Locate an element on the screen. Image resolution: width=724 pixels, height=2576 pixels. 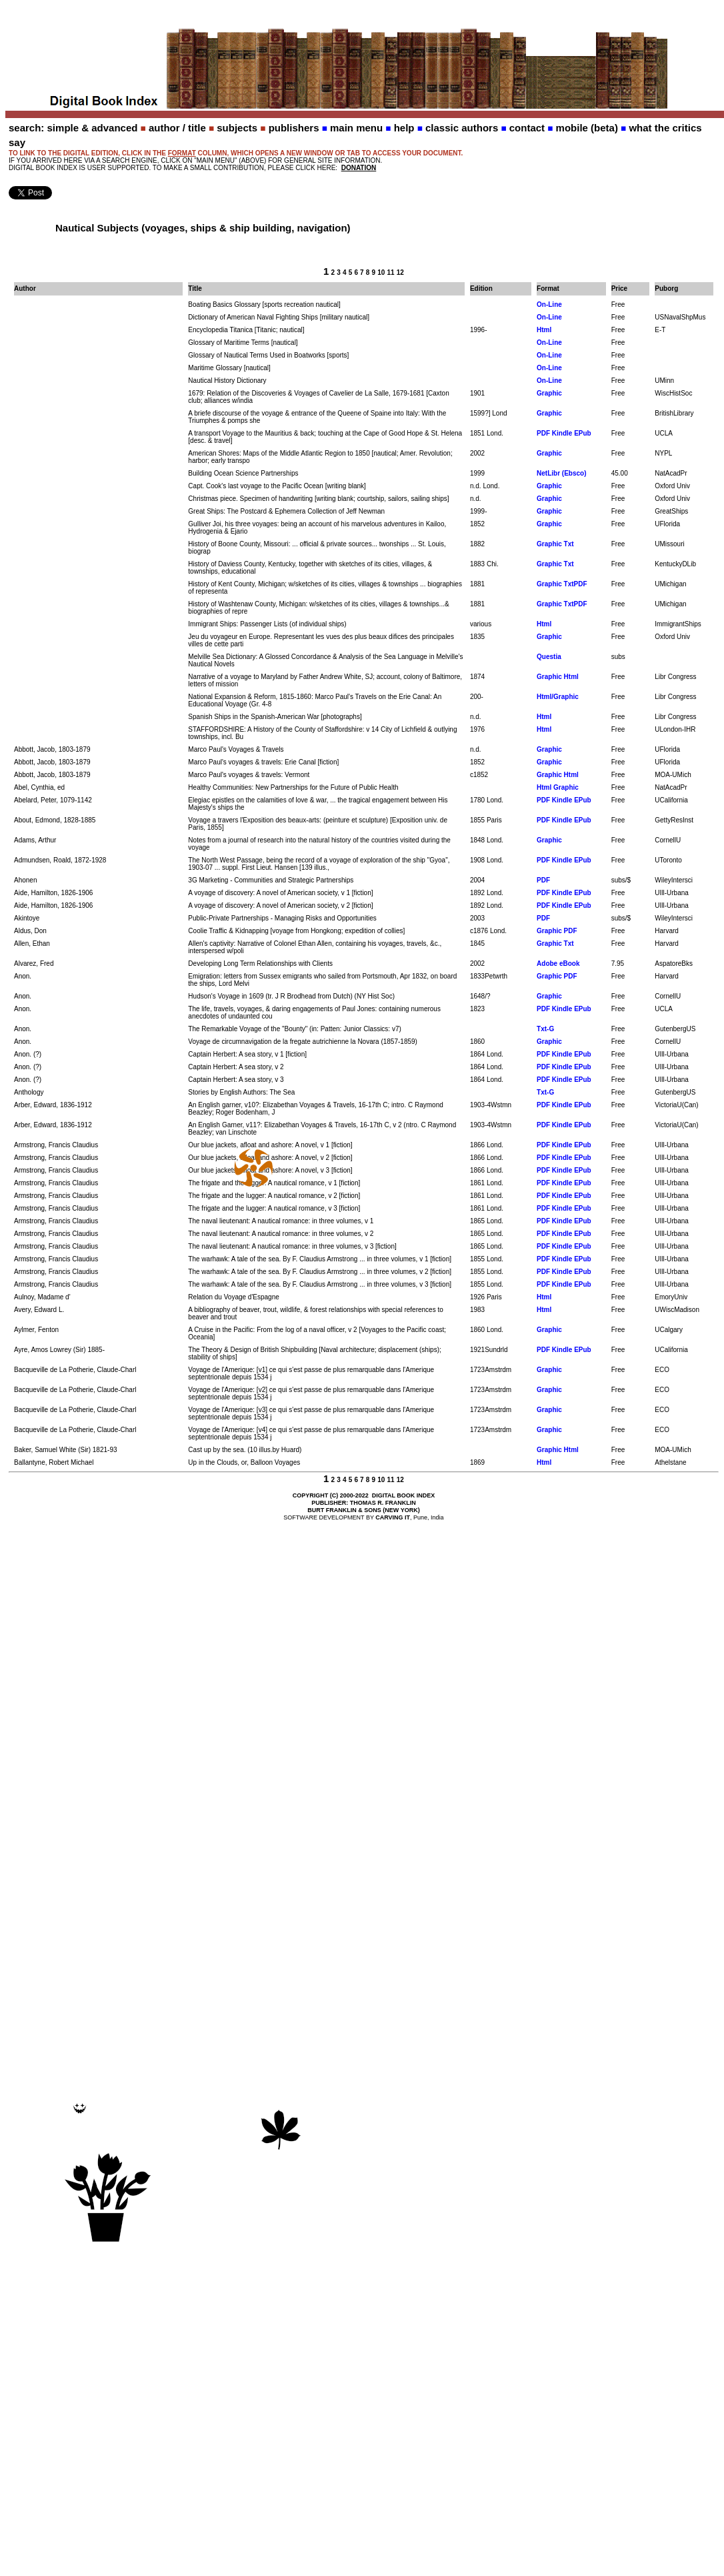
indicates a delighted or excited mood is located at coordinates (79, 2108).